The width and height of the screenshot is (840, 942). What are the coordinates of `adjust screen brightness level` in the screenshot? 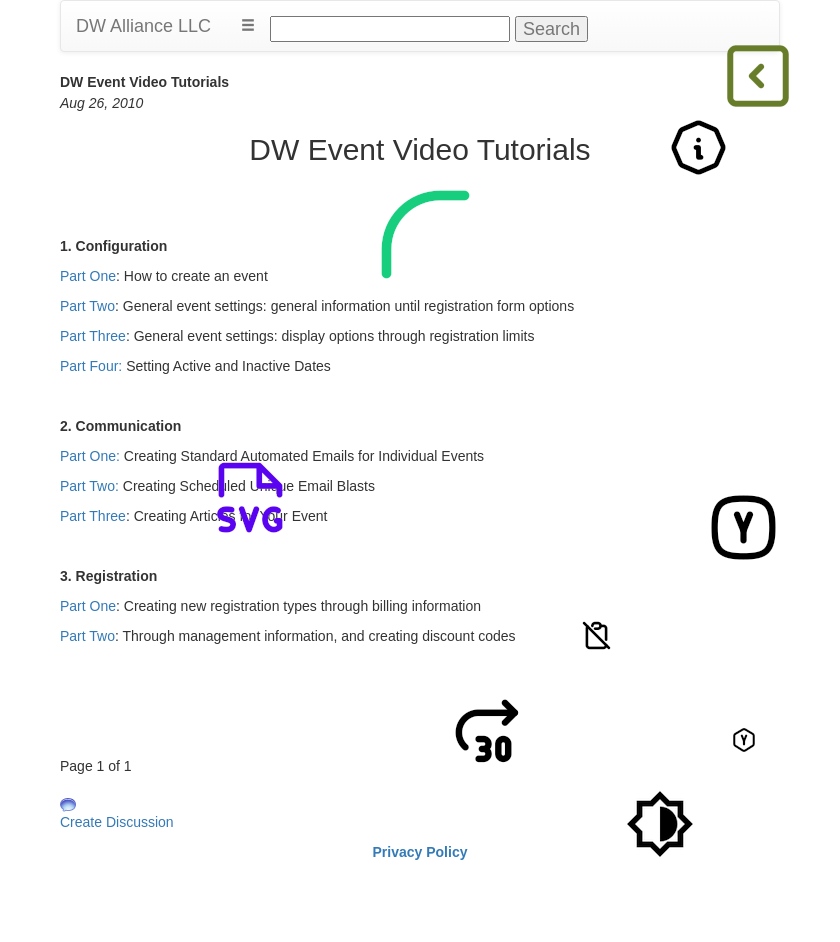 It's located at (660, 824).